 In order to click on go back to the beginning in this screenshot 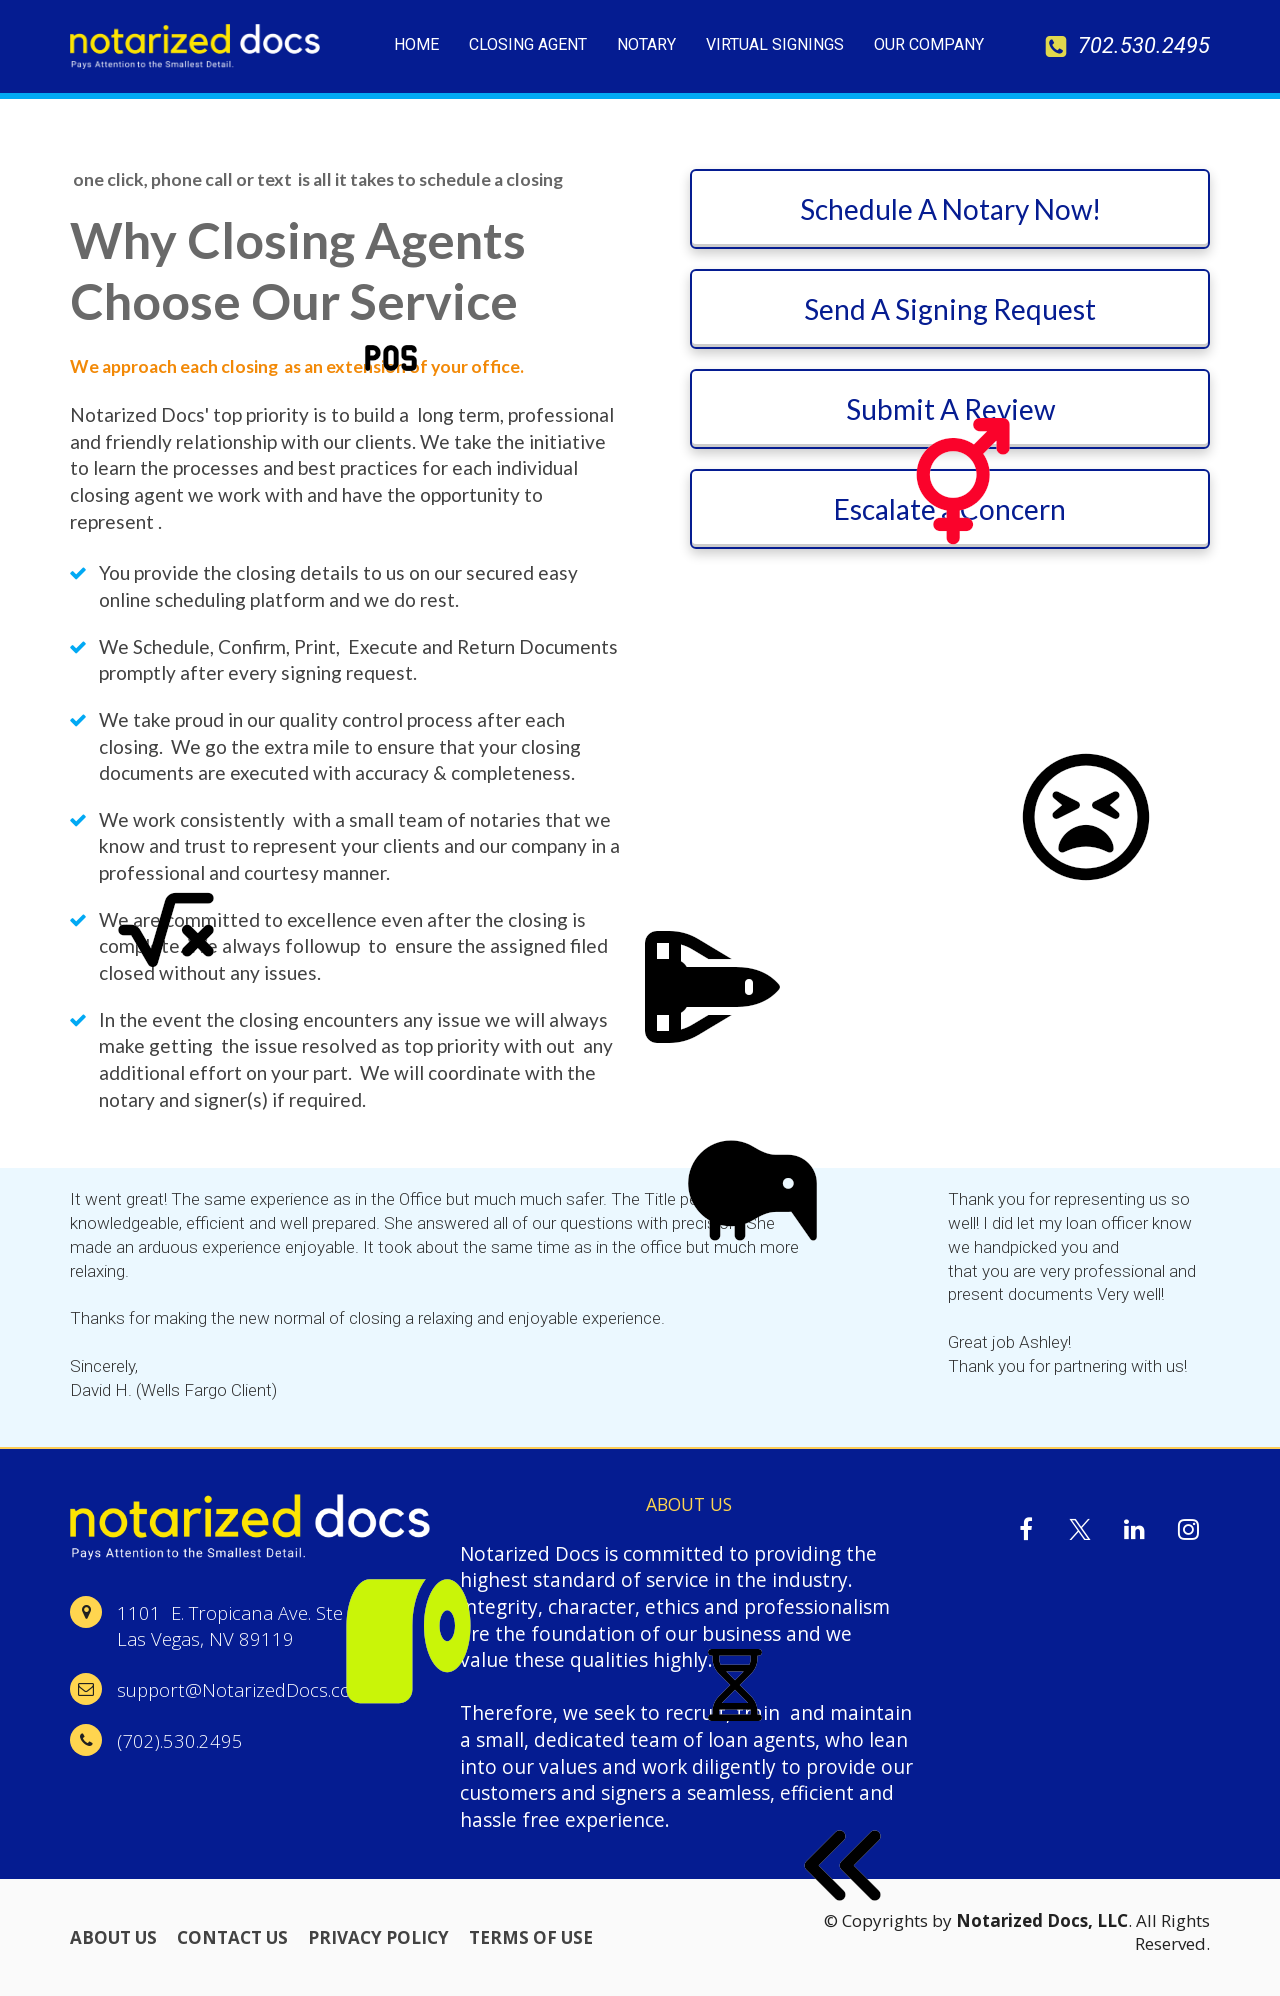, I will do `click(845, 1865)`.